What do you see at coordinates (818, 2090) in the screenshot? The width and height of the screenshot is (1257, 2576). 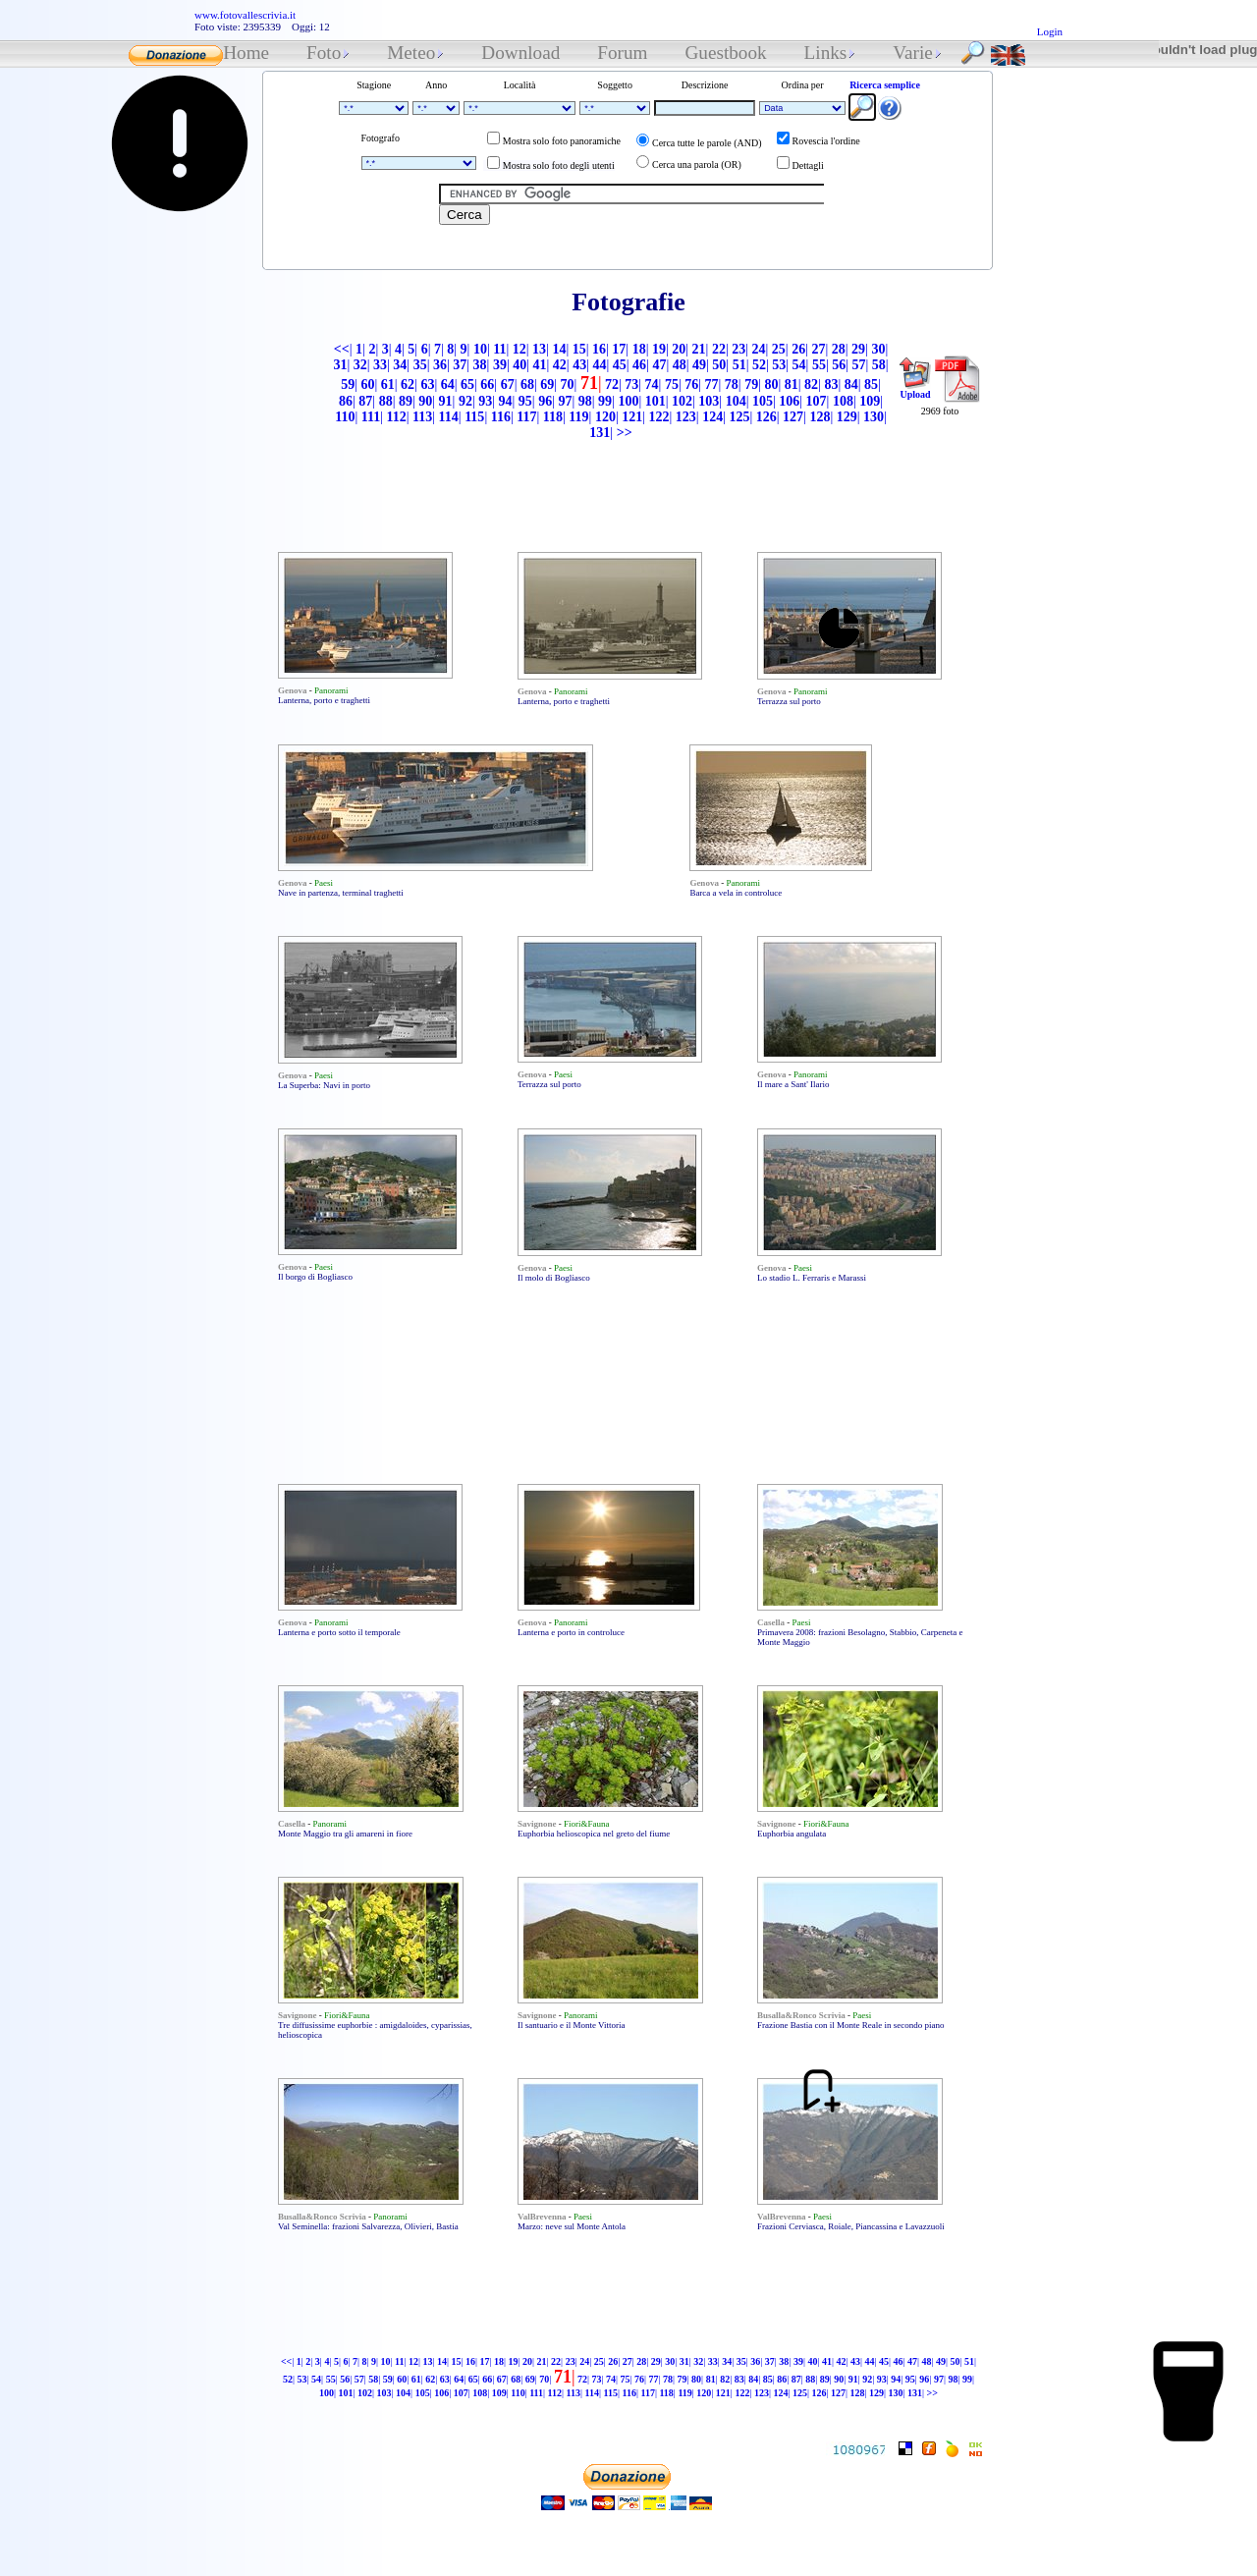 I see `add a new bookmark` at bounding box center [818, 2090].